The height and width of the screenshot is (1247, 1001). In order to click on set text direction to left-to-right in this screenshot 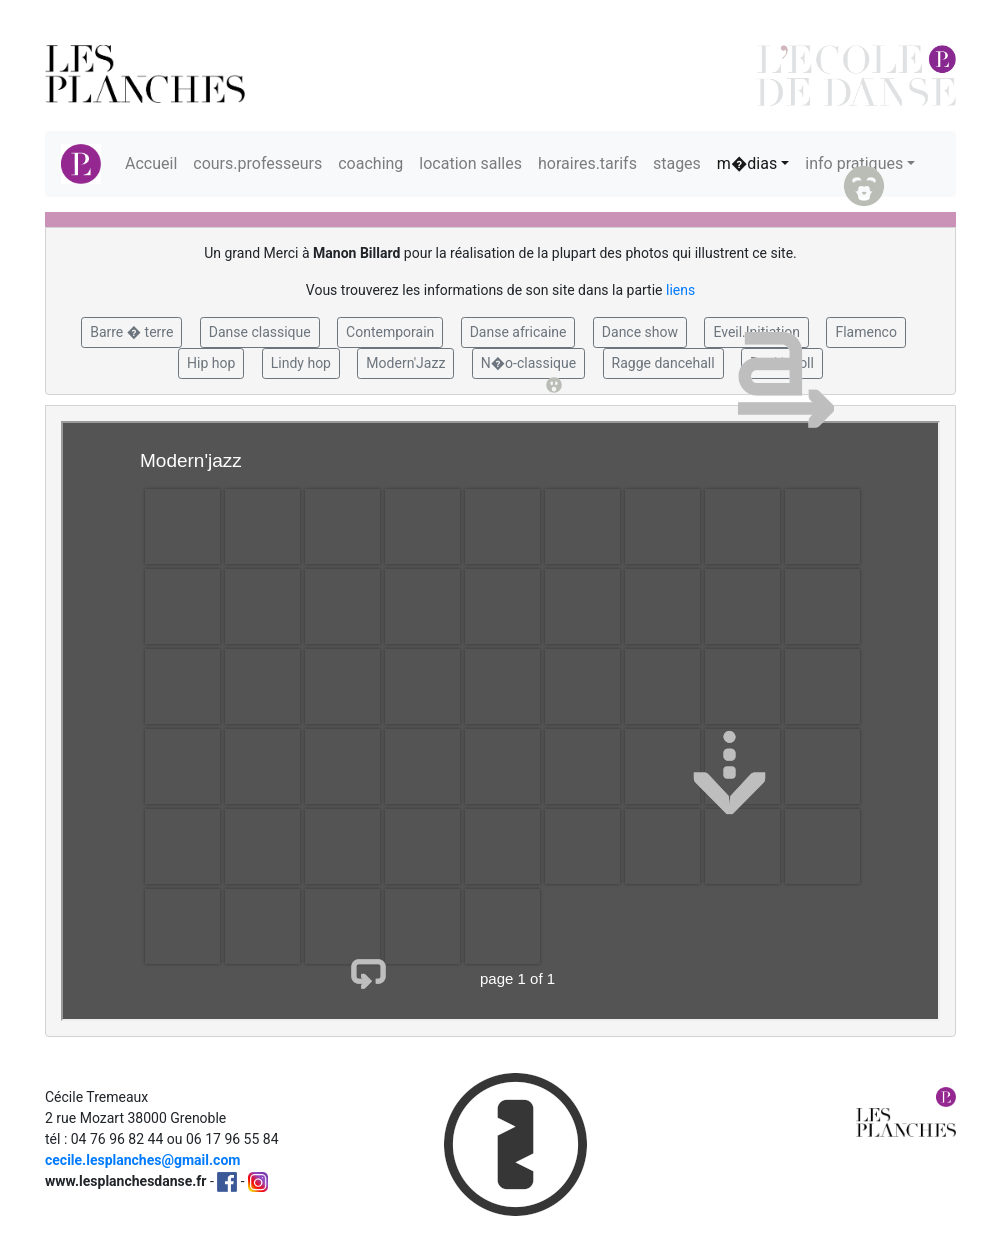, I will do `click(783, 383)`.